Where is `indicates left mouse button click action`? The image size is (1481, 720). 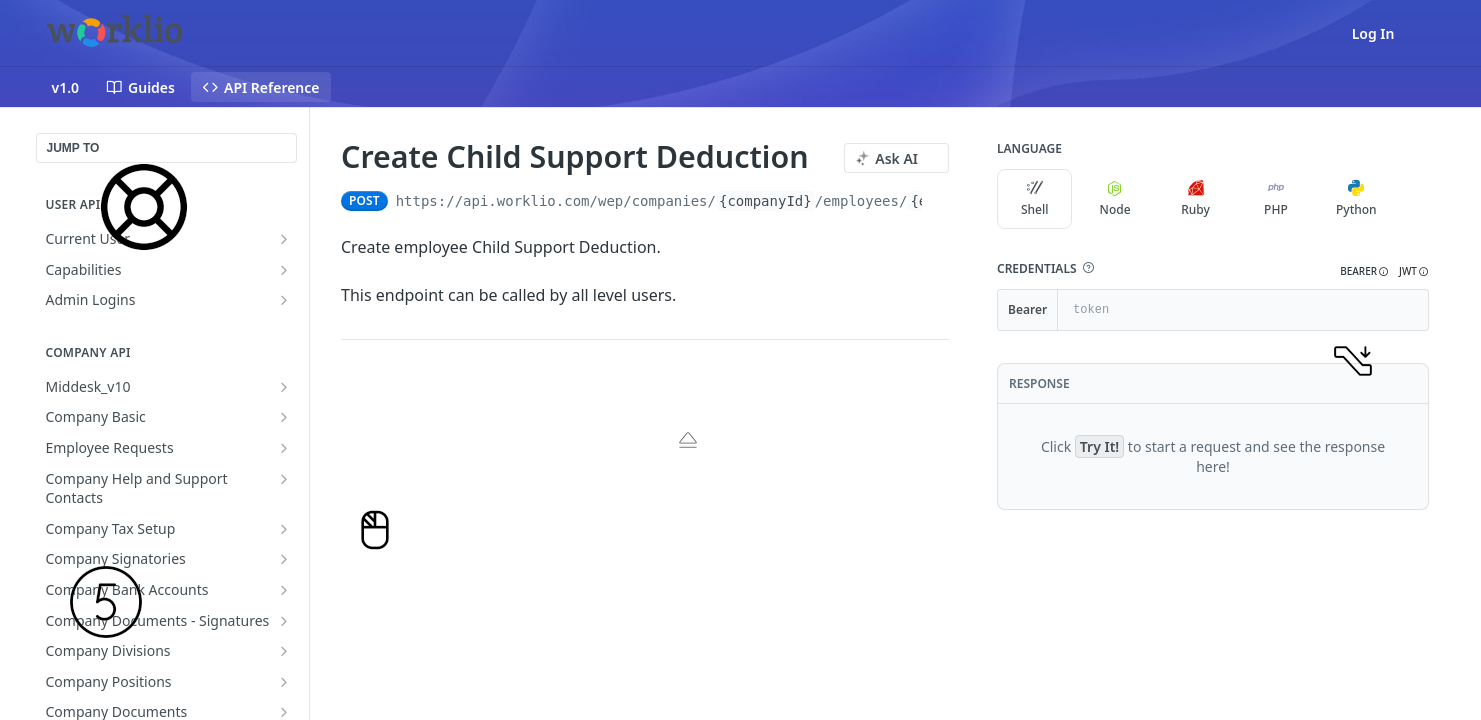 indicates left mouse button click action is located at coordinates (375, 530).